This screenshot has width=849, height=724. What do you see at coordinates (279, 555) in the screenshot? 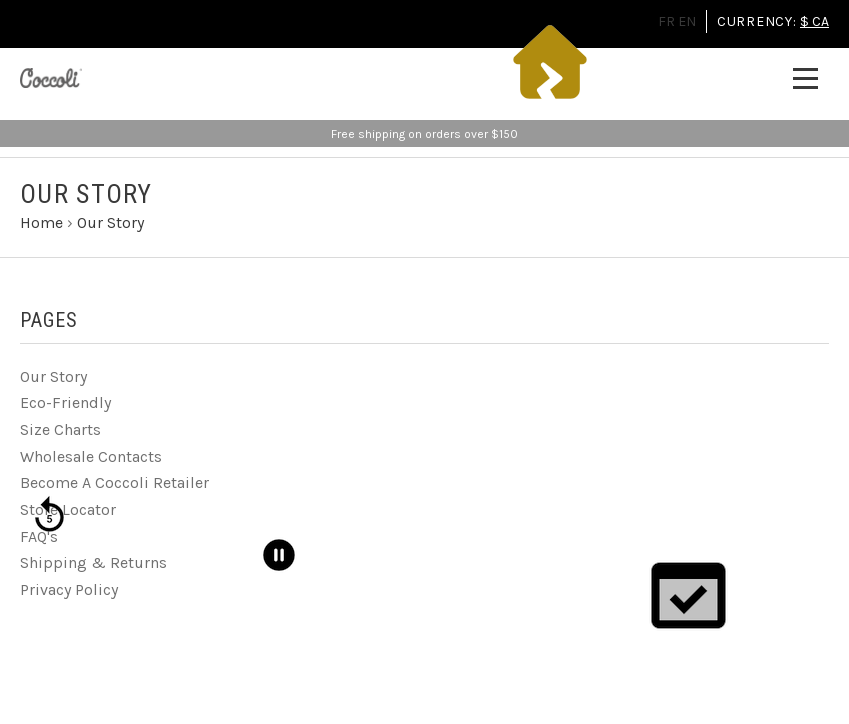
I see `pause media playback` at bounding box center [279, 555].